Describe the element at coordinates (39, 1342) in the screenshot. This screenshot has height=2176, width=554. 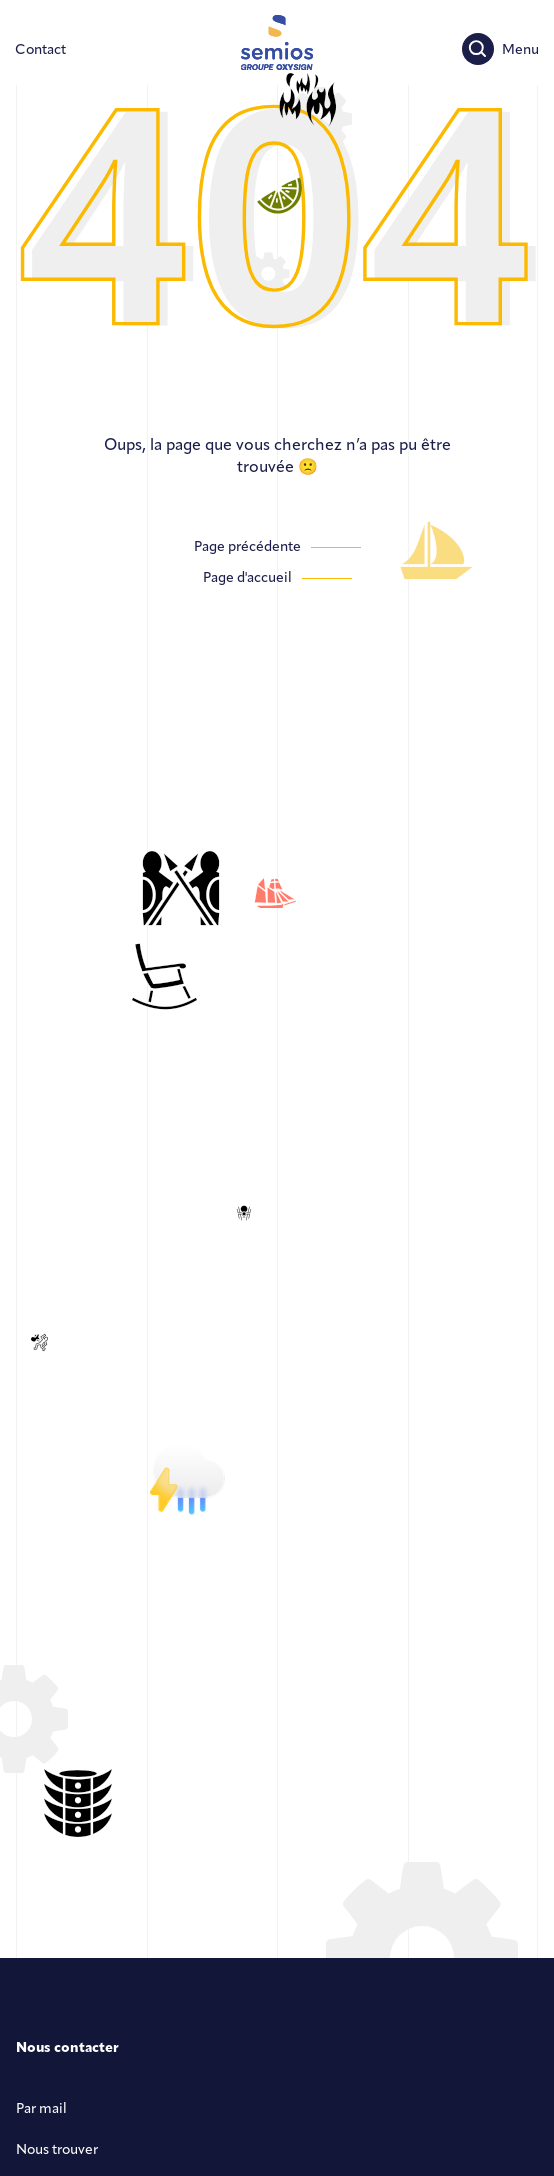
I see `indicates a crime scene or murder mystery game element` at that location.